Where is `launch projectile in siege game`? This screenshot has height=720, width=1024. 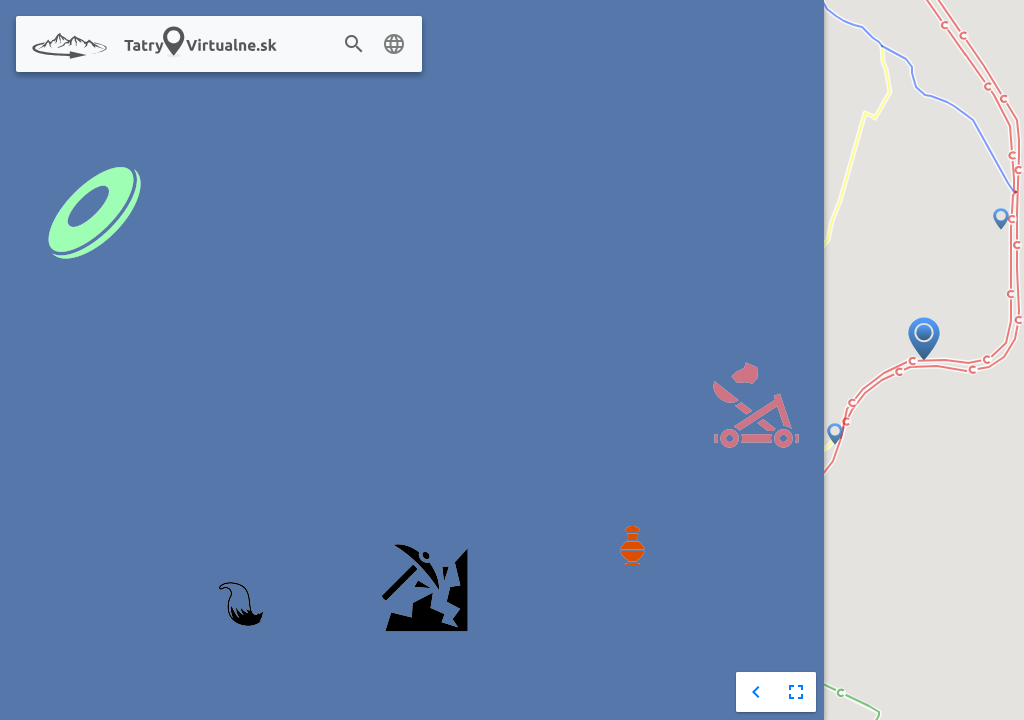
launch projectile in siege game is located at coordinates (756, 403).